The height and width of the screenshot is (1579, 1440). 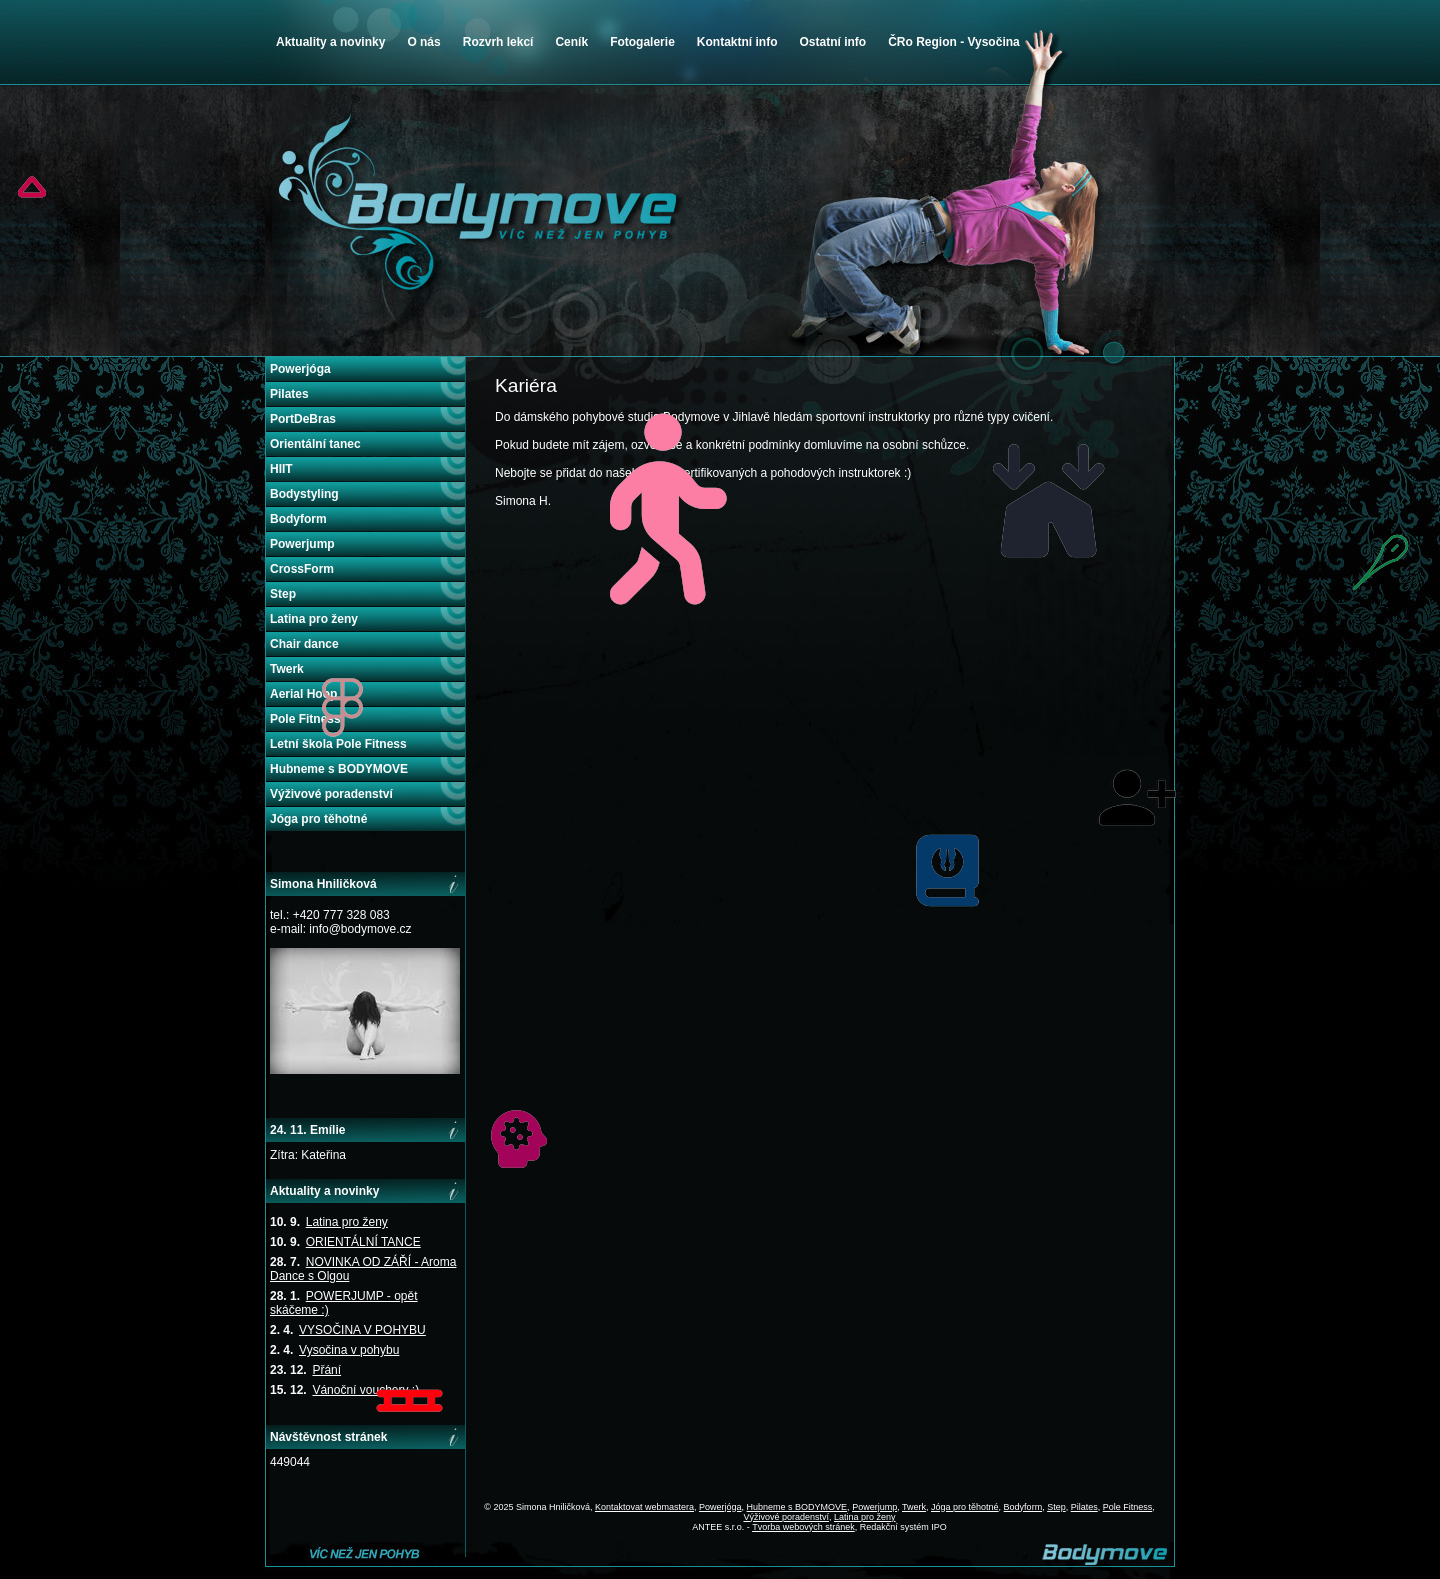 What do you see at coordinates (32, 188) in the screenshot?
I see `scroll to top of page` at bounding box center [32, 188].